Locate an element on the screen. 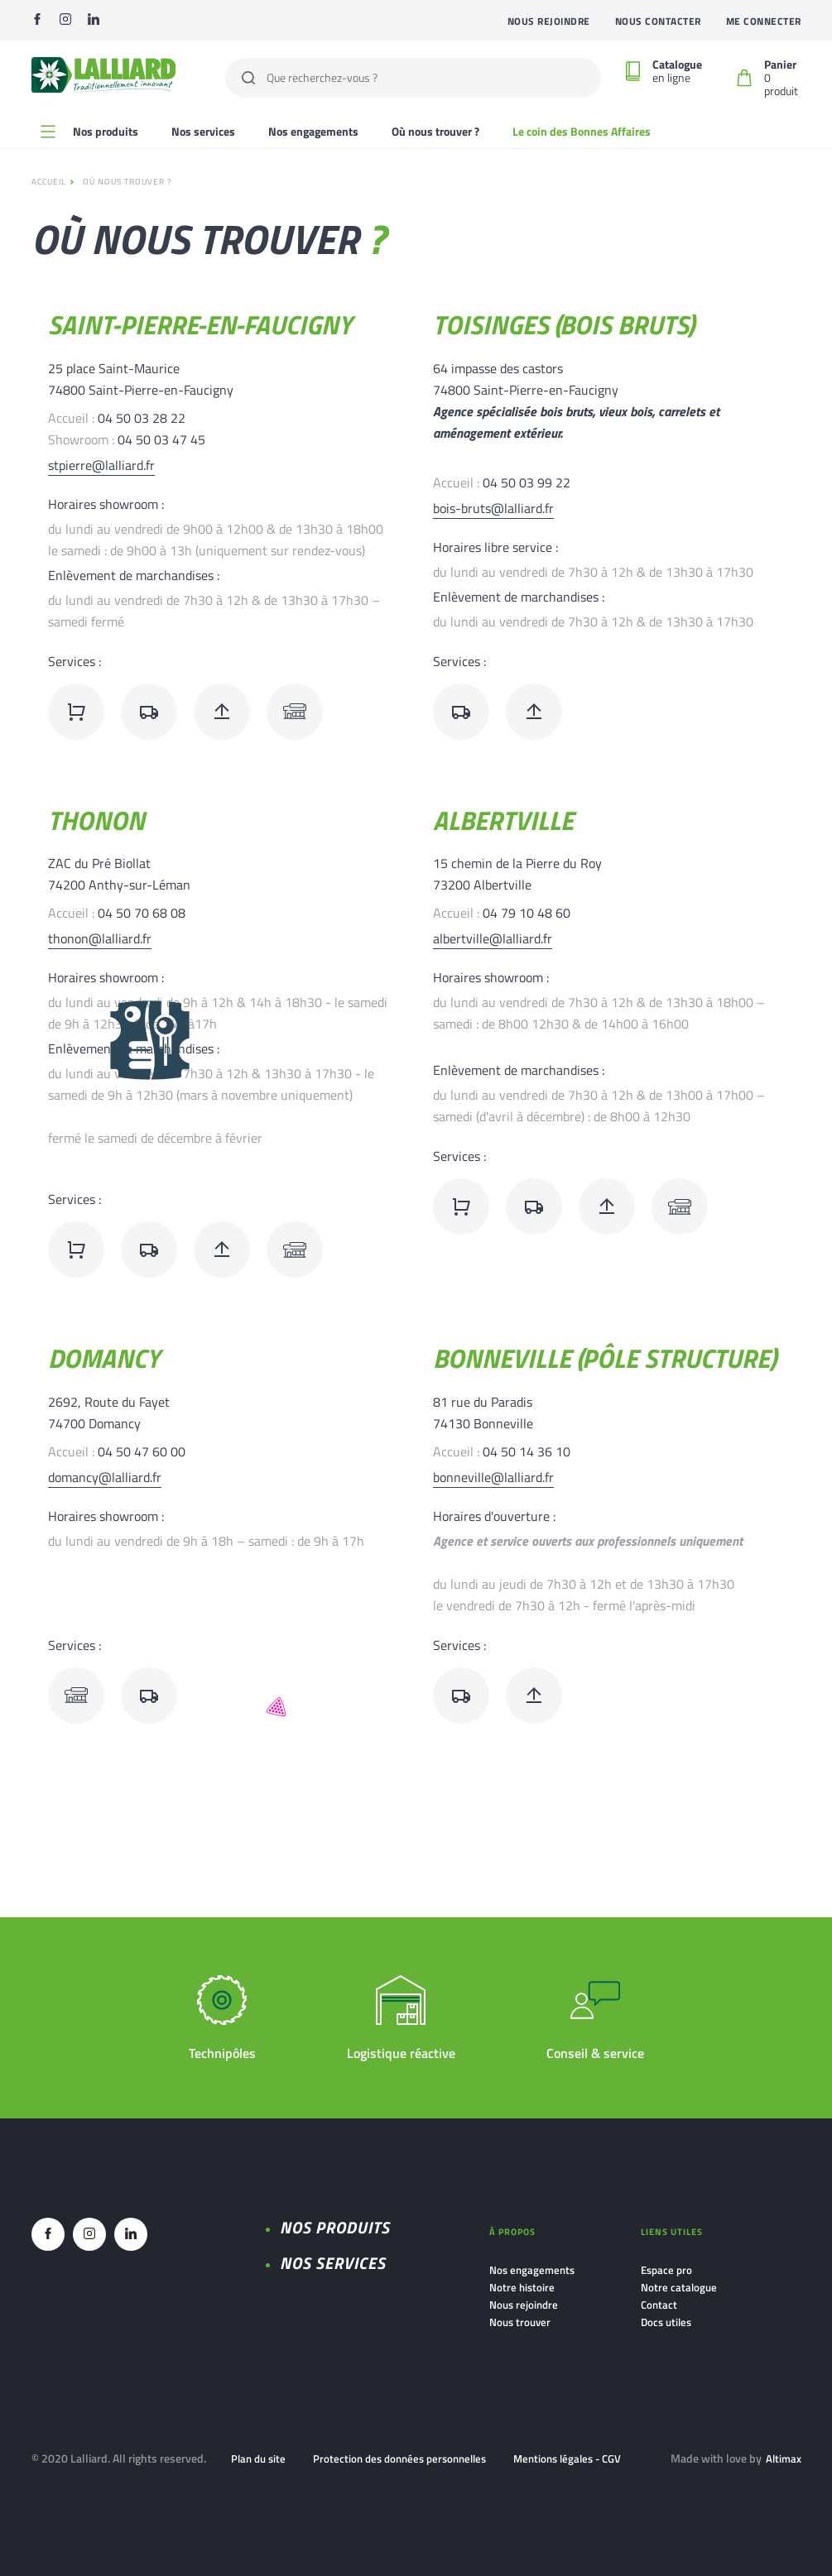 The image size is (832, 2576). start a new game of pool is located at coordinates (276, 1706).